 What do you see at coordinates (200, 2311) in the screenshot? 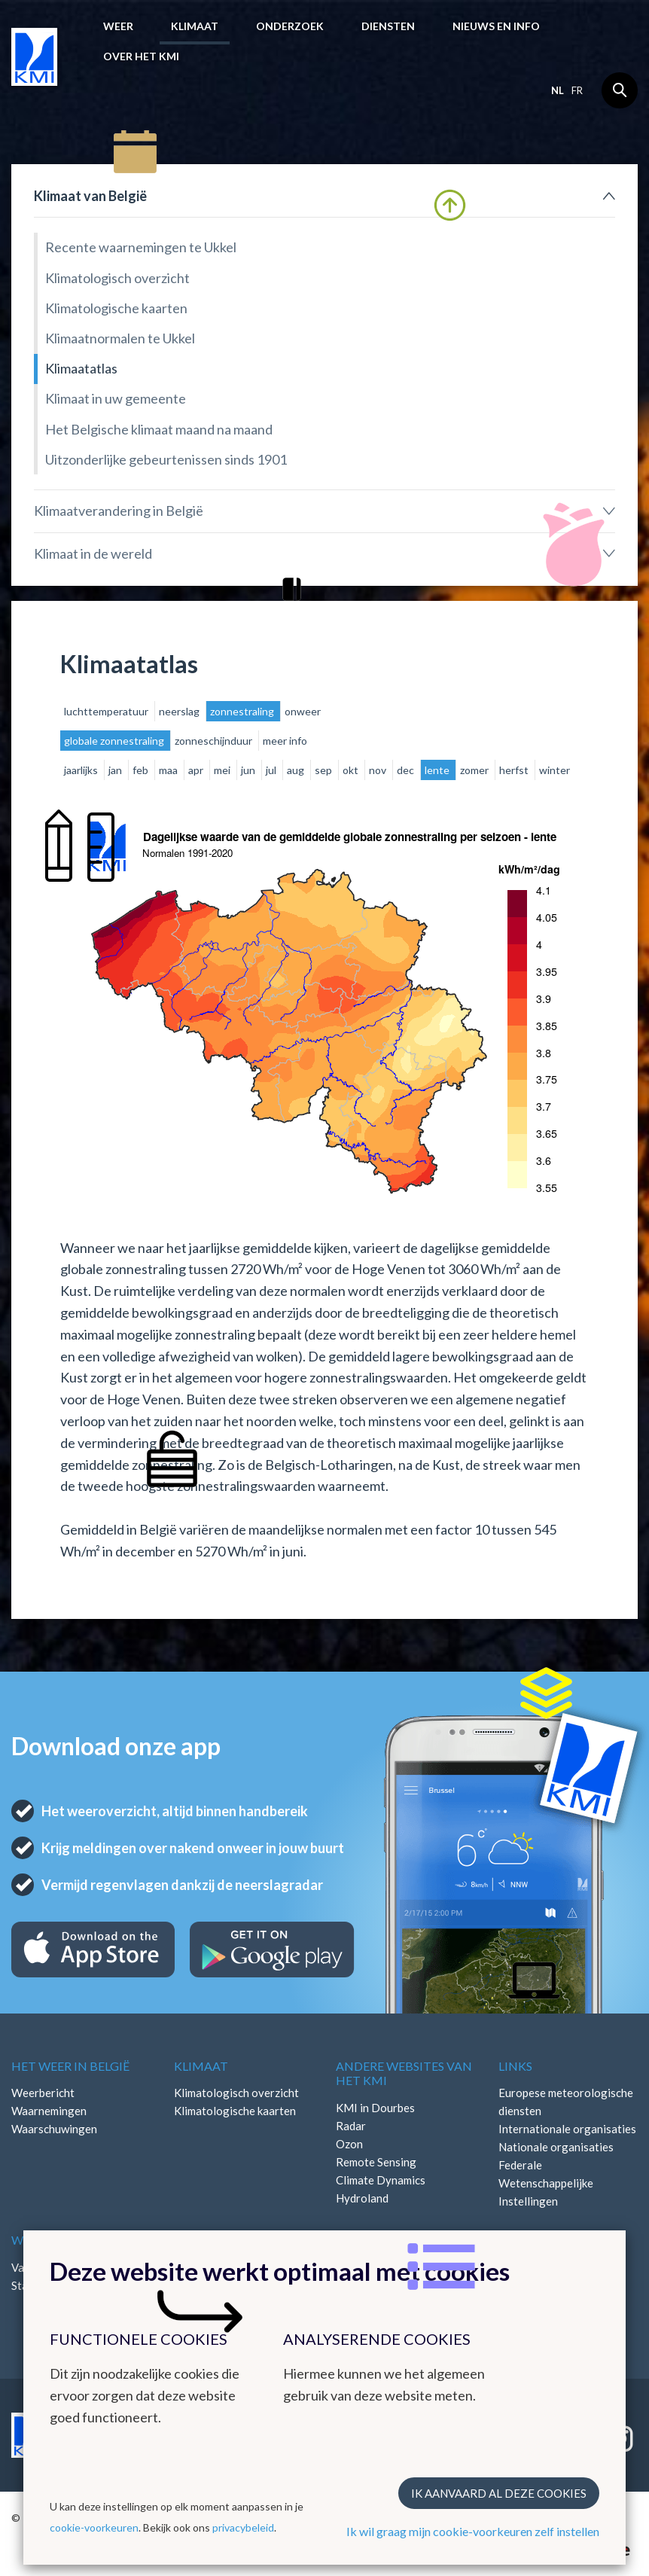
I see `forward or redirect a message` at bounding box center [200, 2311].